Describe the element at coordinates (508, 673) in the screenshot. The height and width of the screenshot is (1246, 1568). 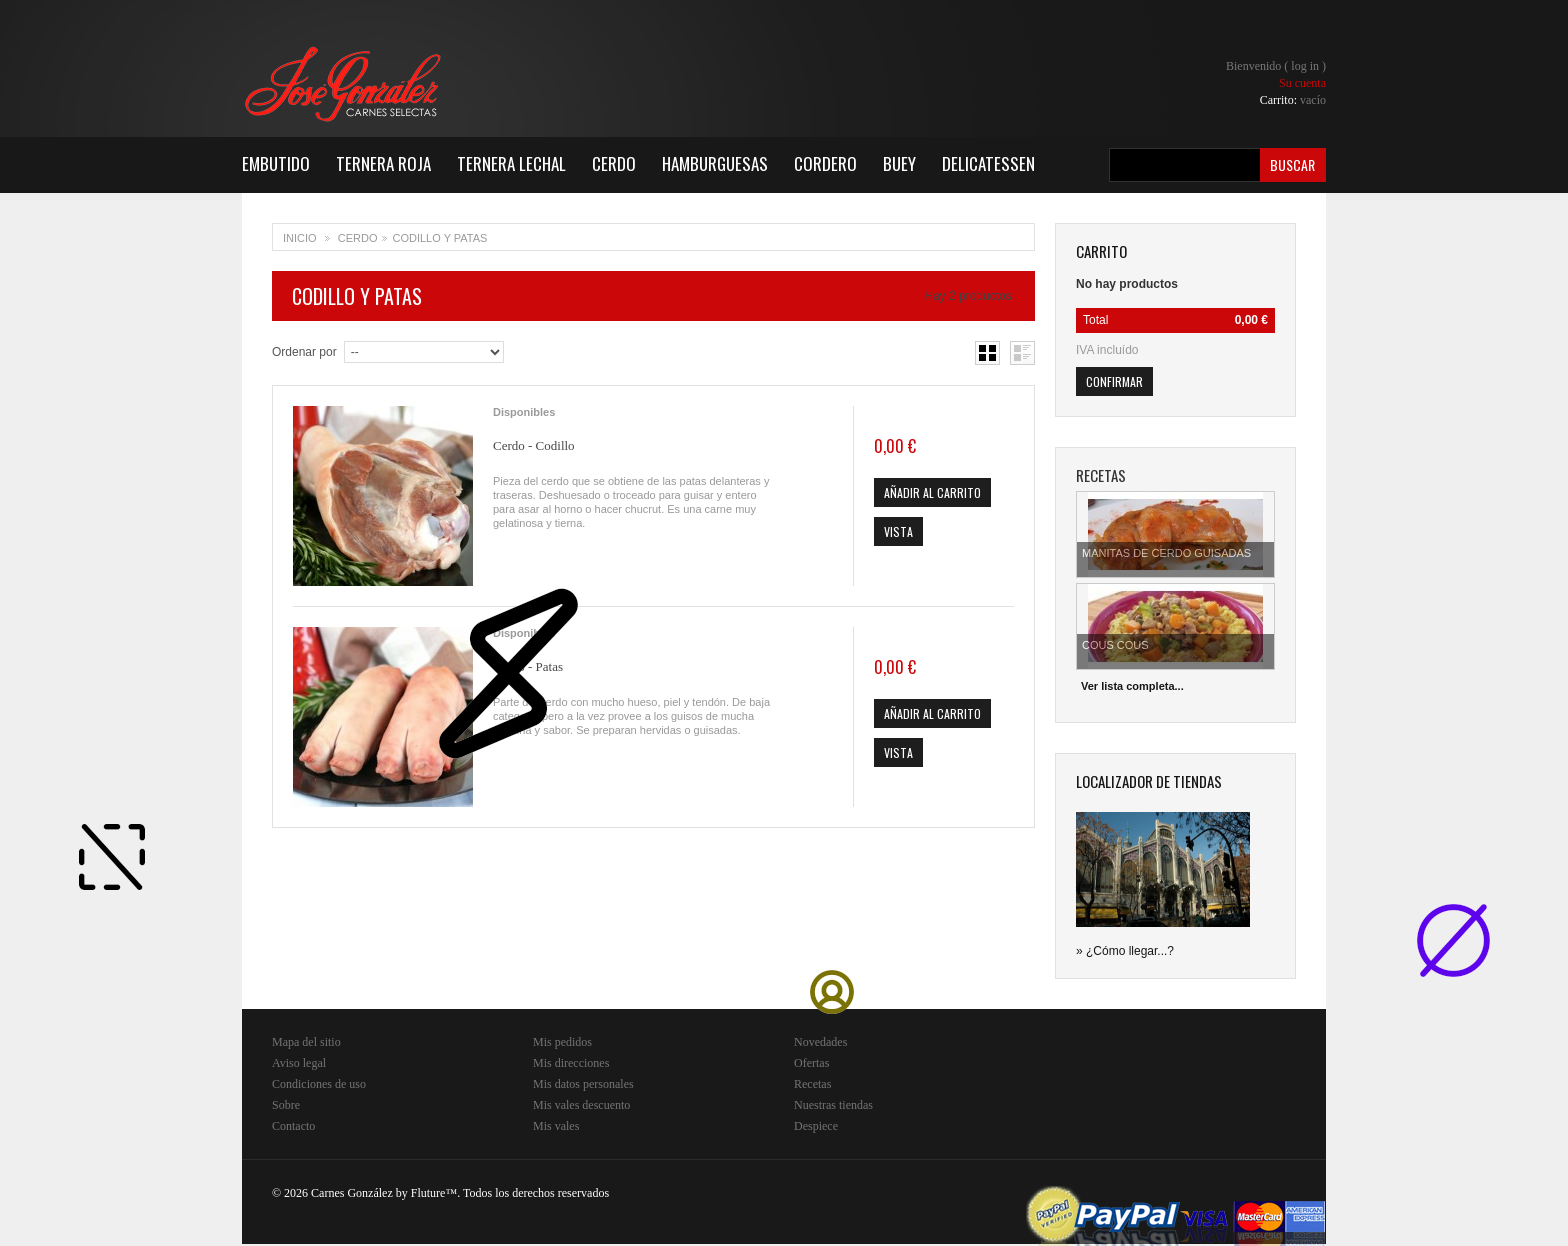
I see `access THORChain cryptocurrency services` at that location.